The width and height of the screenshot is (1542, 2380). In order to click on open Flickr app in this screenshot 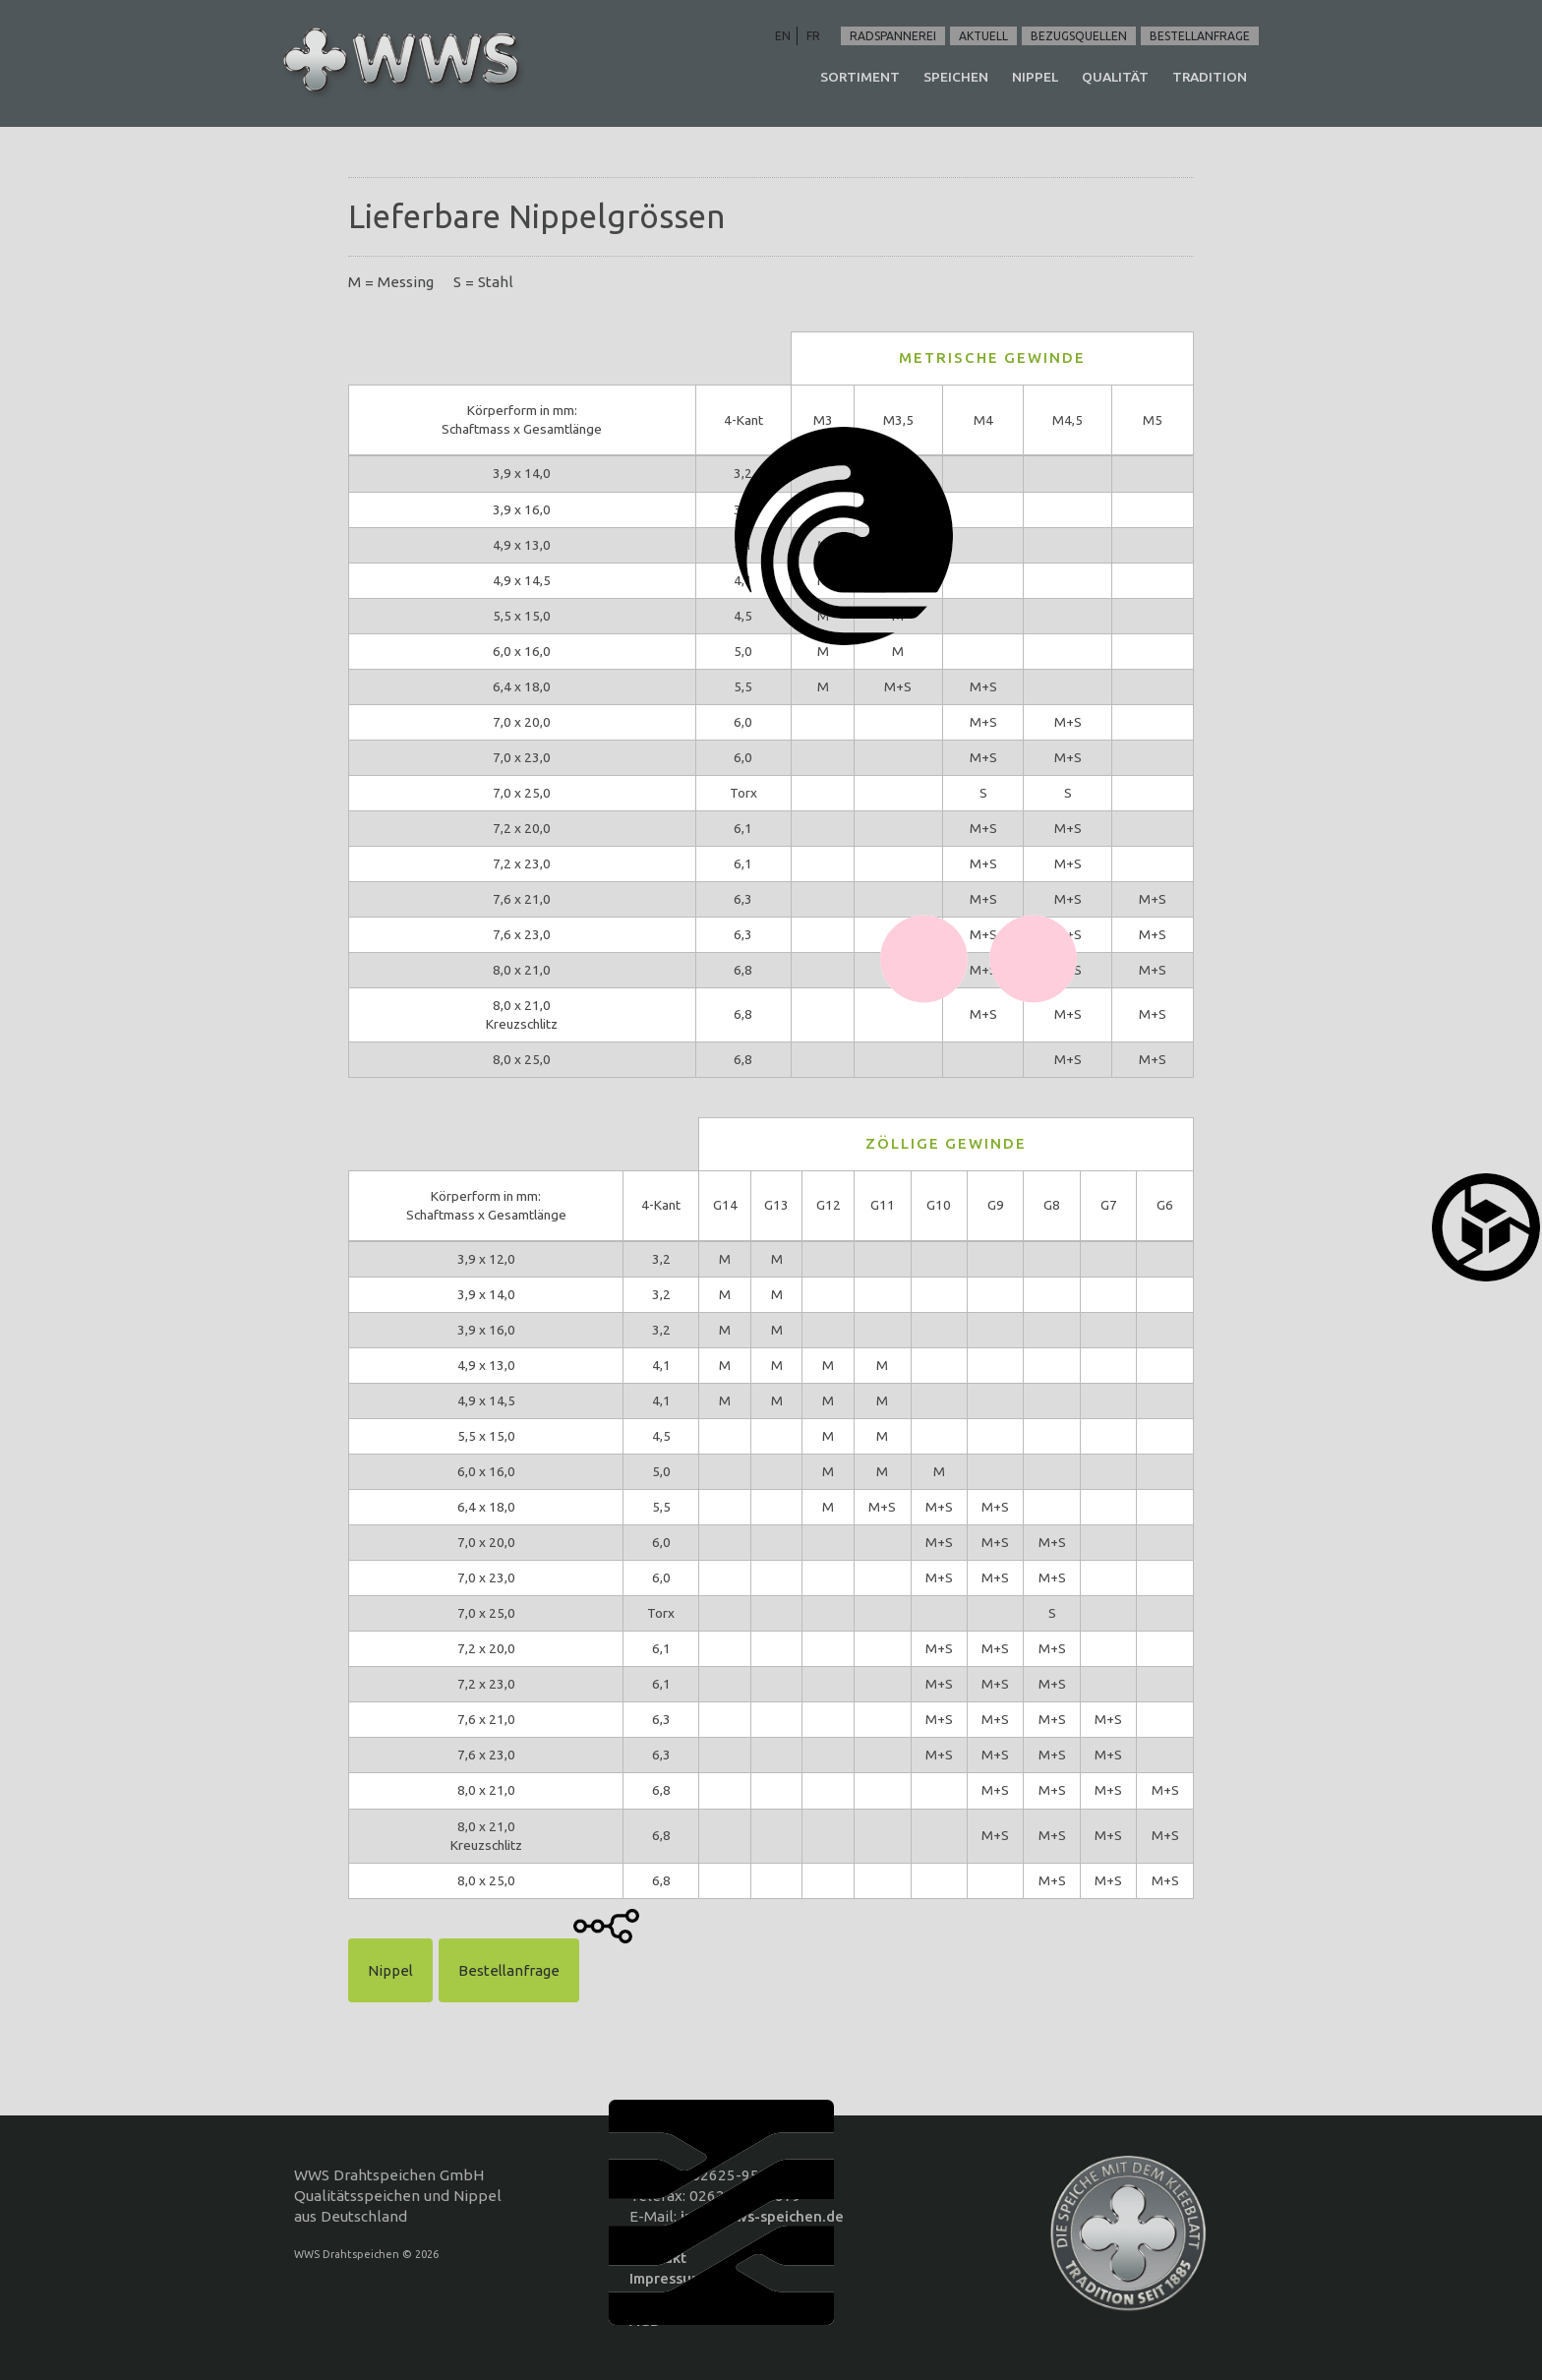, I will do `click(979, 959)`.